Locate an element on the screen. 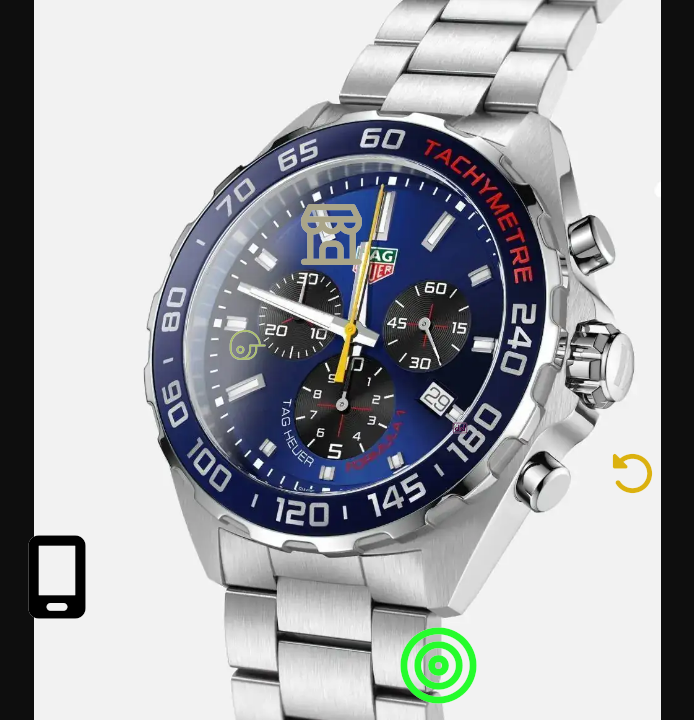  switch to mobile view is located at coordinates (57, 577).